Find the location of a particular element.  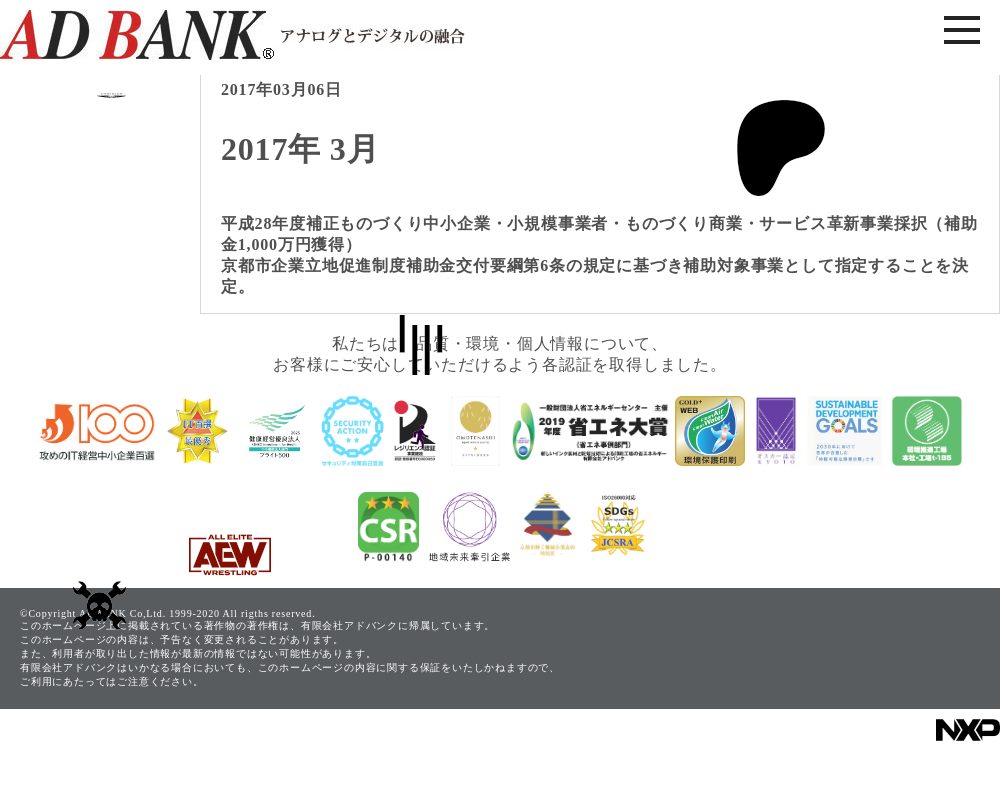

access running or jogging activity tracking is located at coordinates (420, 436).